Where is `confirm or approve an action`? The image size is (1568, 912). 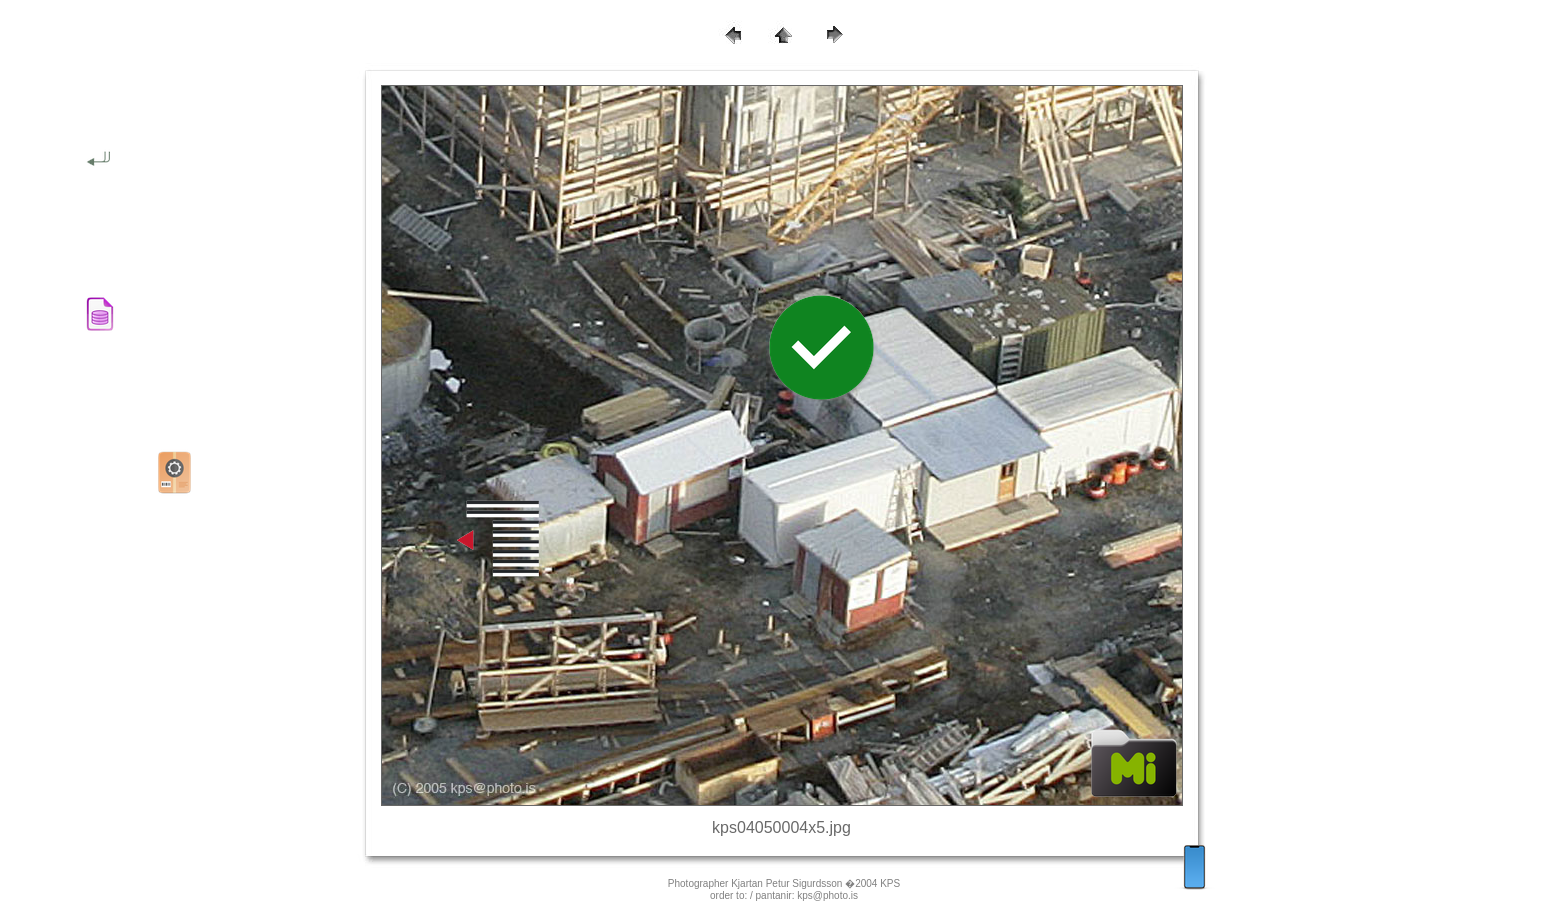
confirm or approve an action is located at coordinates (821, 347).